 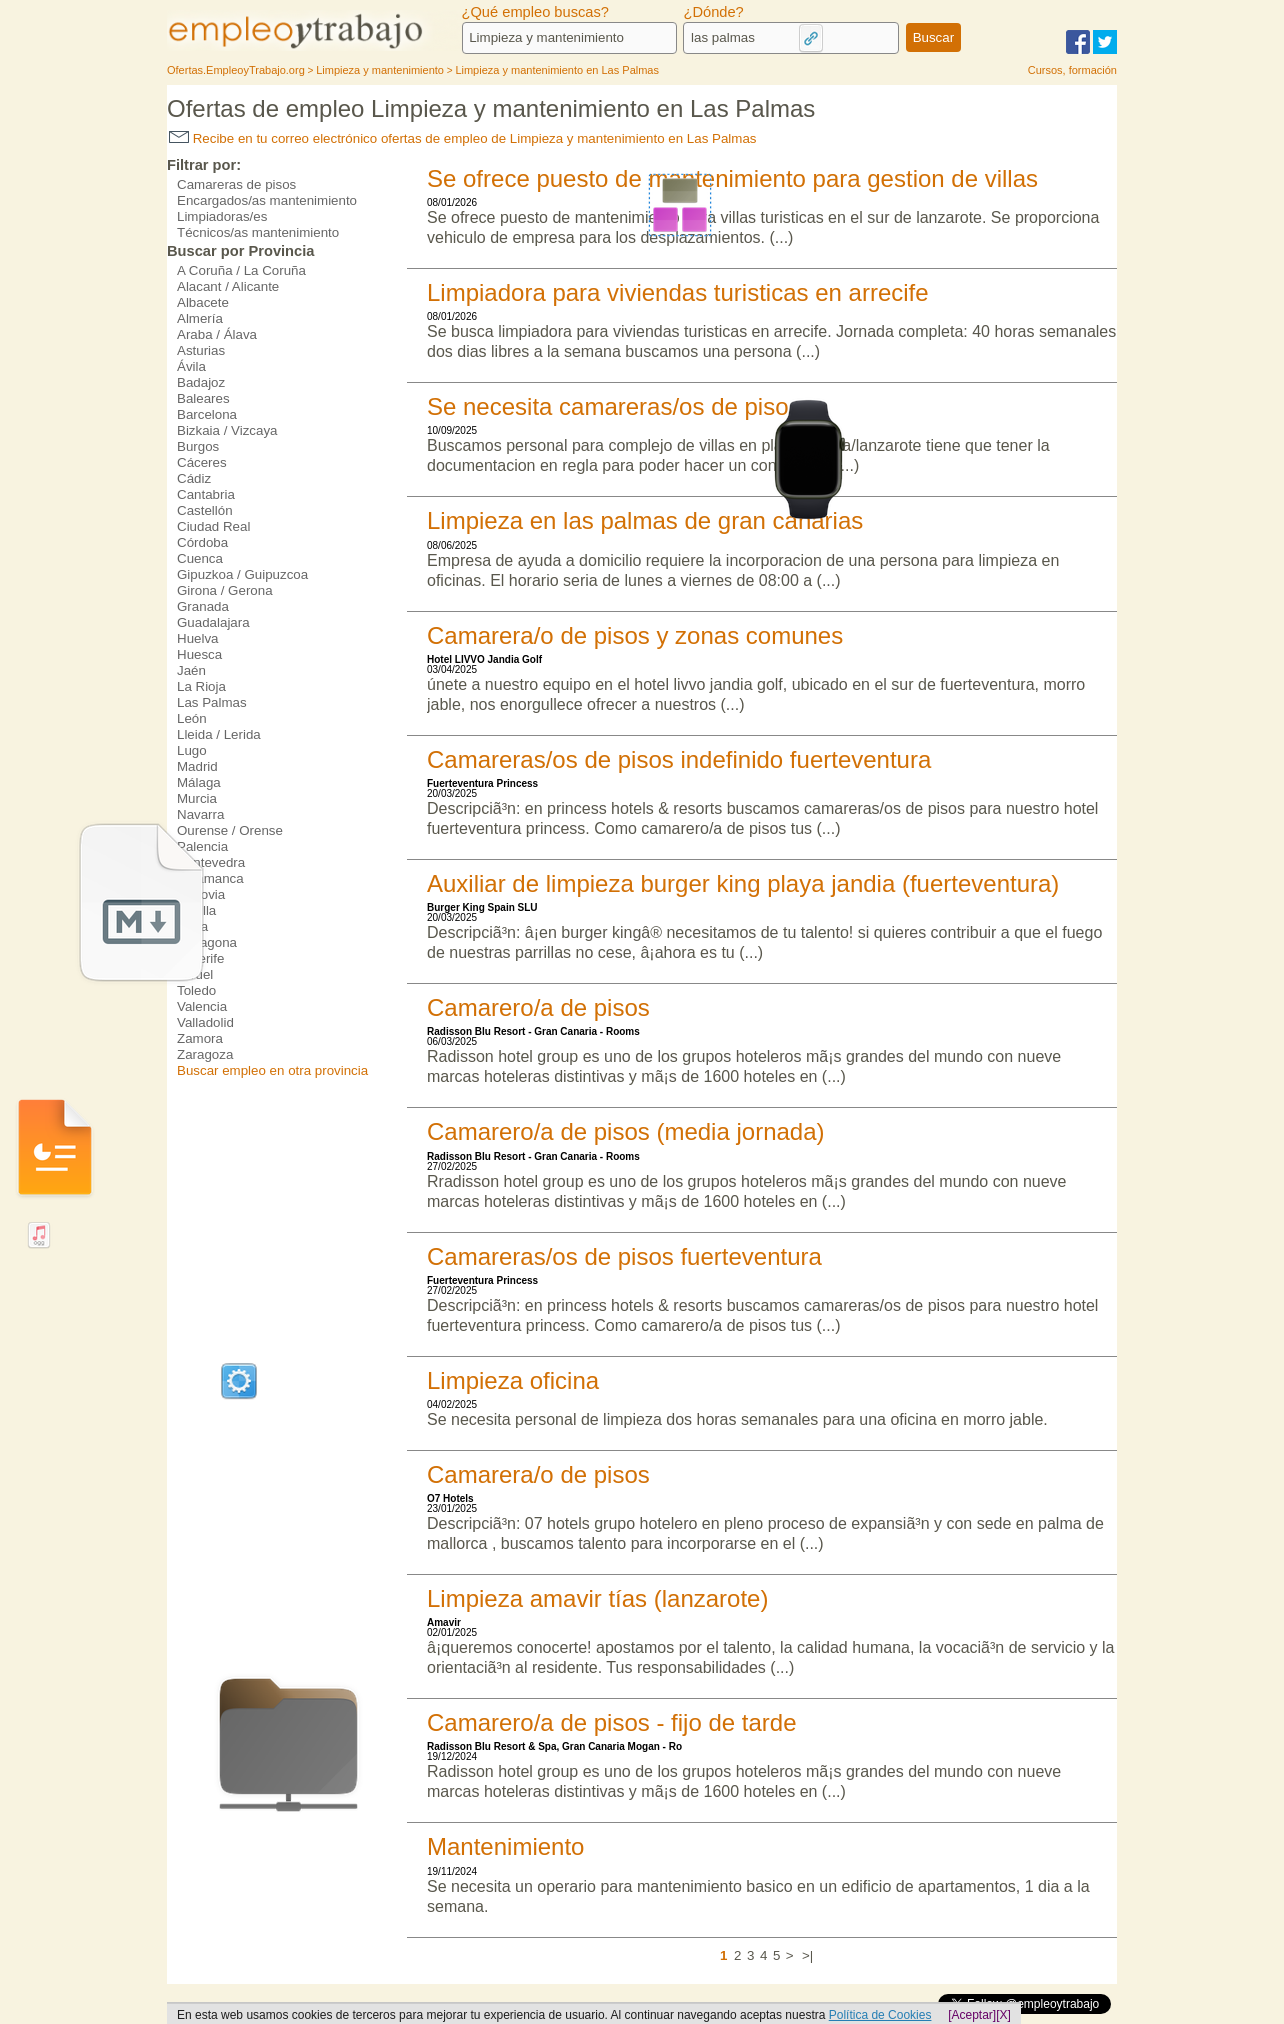 I want to click on an ogg vorbis audio file, so click(x=39, y=1235).